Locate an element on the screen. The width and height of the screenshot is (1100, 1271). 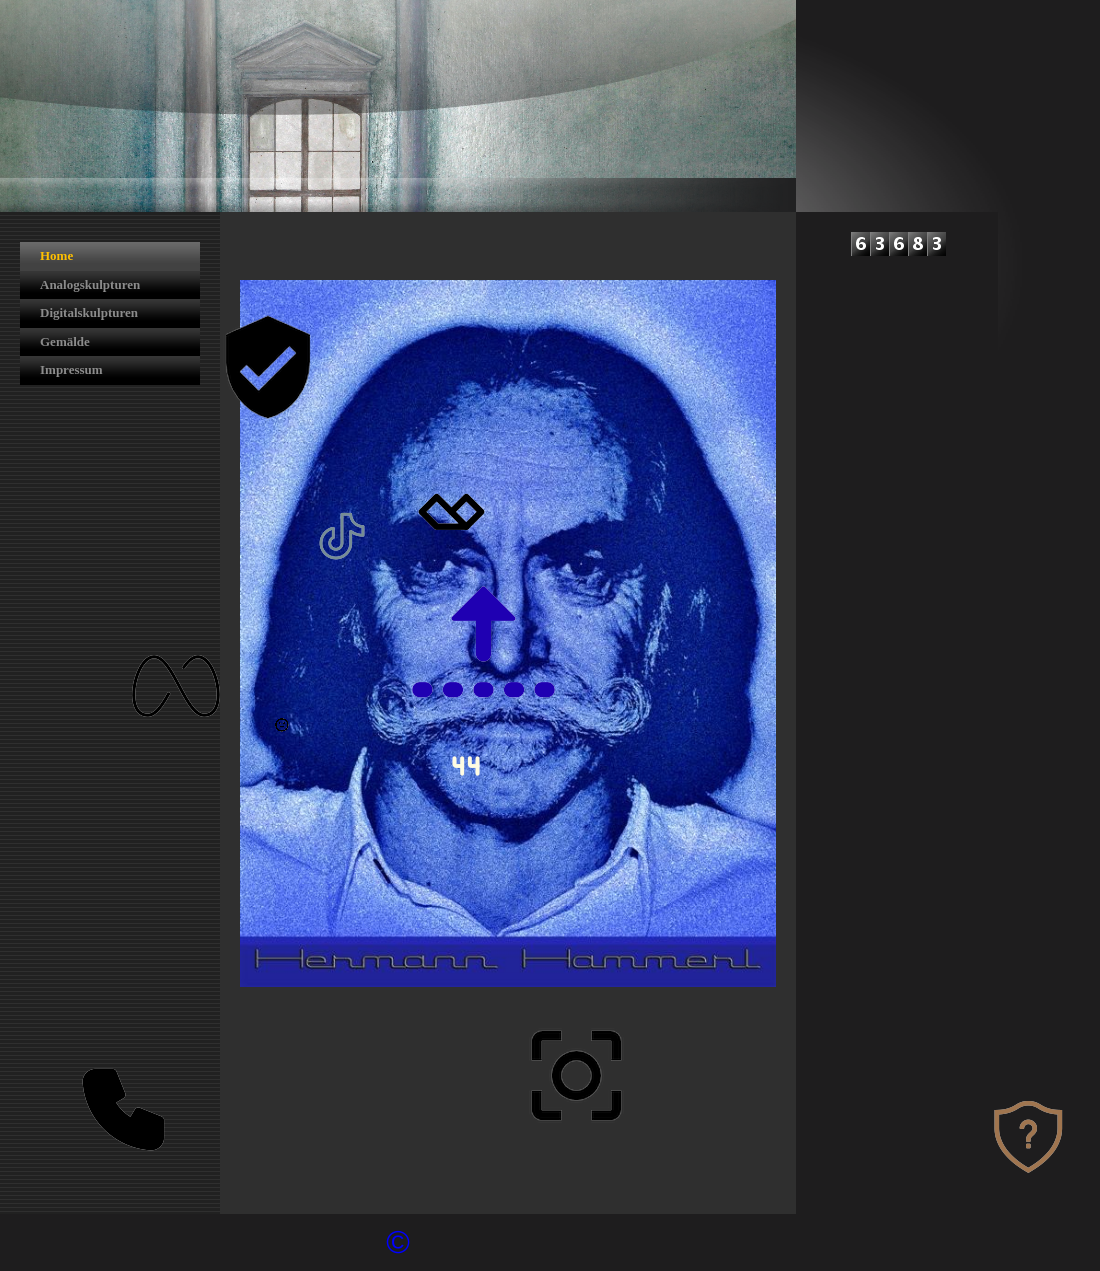
center focus on camera or viewfinder is located at coordinates (576, 1075).